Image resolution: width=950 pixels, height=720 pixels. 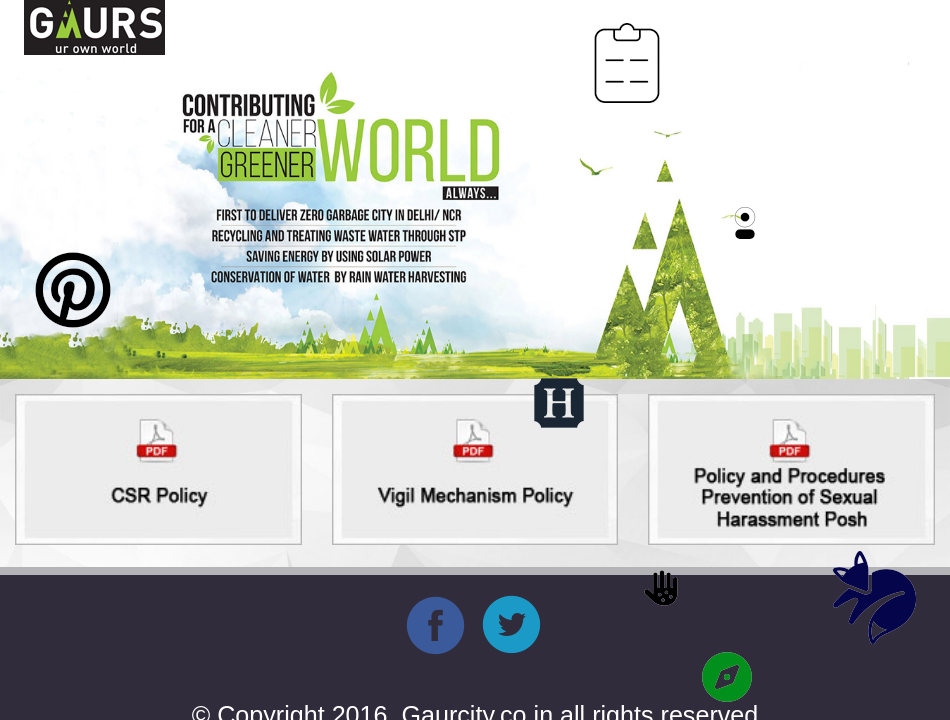 What do you see at coordinates (745, 223) in the screenshot?
I see `daisyUI component library logo` at bounding box center [745, 223].